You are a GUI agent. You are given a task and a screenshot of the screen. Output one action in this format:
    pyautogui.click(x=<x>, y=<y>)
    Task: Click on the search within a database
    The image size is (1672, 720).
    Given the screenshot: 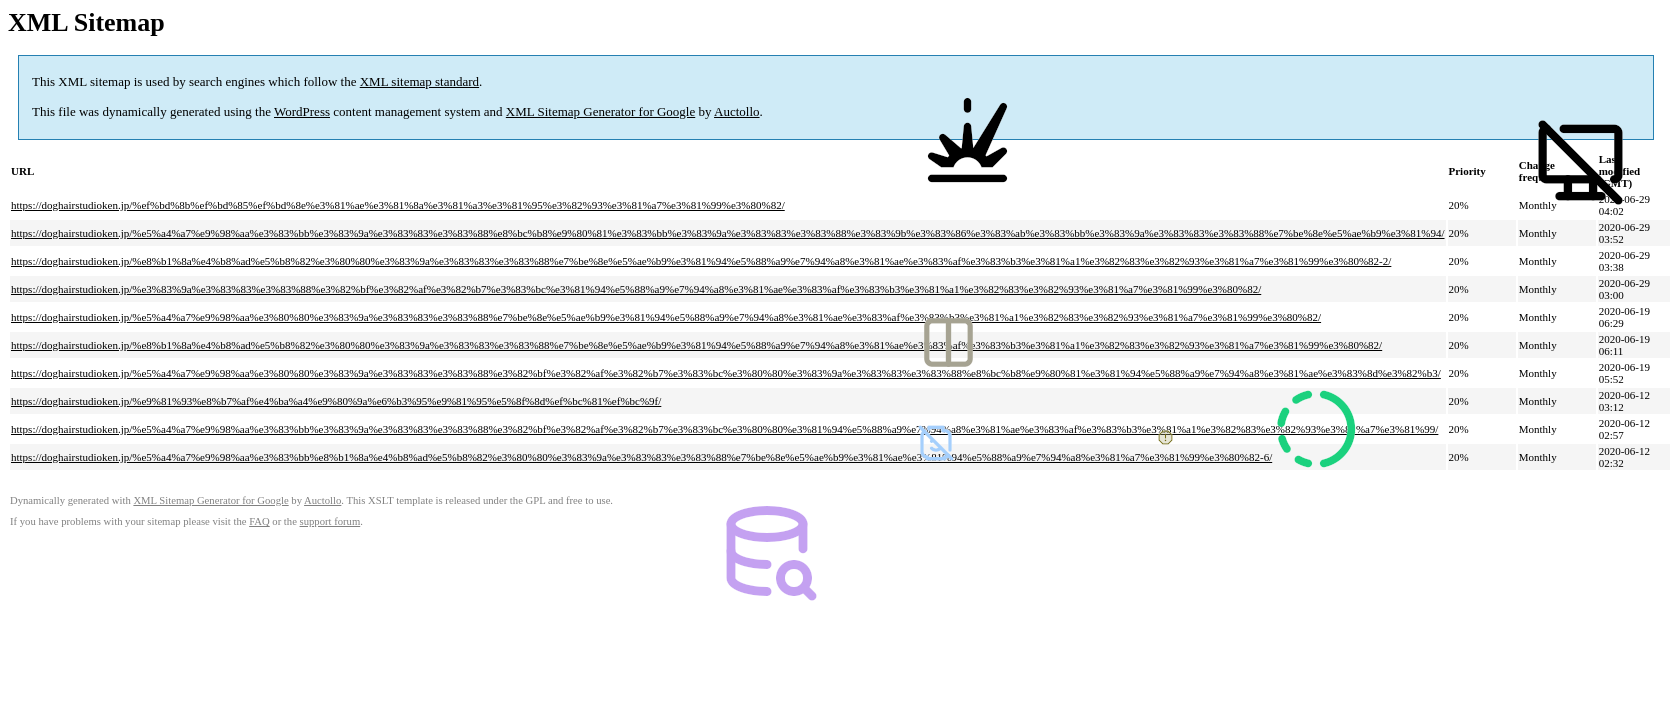 What is the action you would take?
    pyautogui.click(x=767, y=551)
    